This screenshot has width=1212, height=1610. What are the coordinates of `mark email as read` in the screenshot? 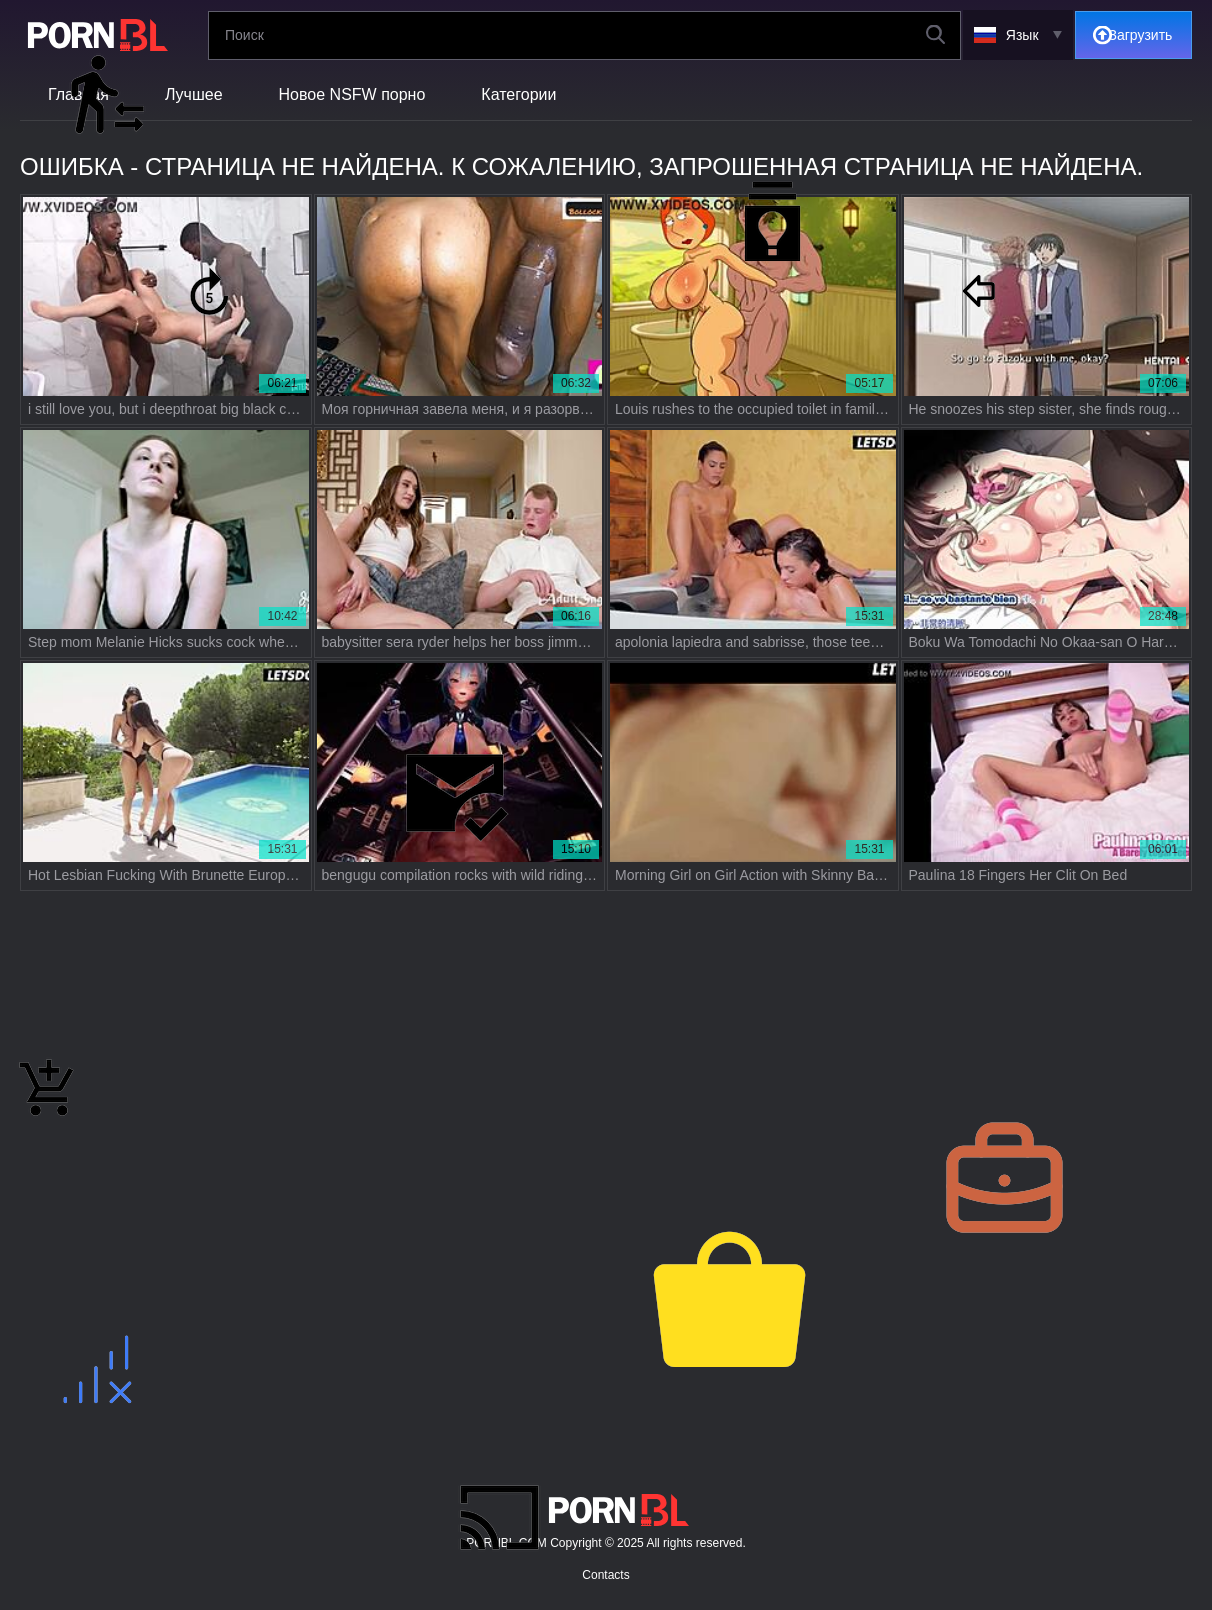 It's located at (455, 793).